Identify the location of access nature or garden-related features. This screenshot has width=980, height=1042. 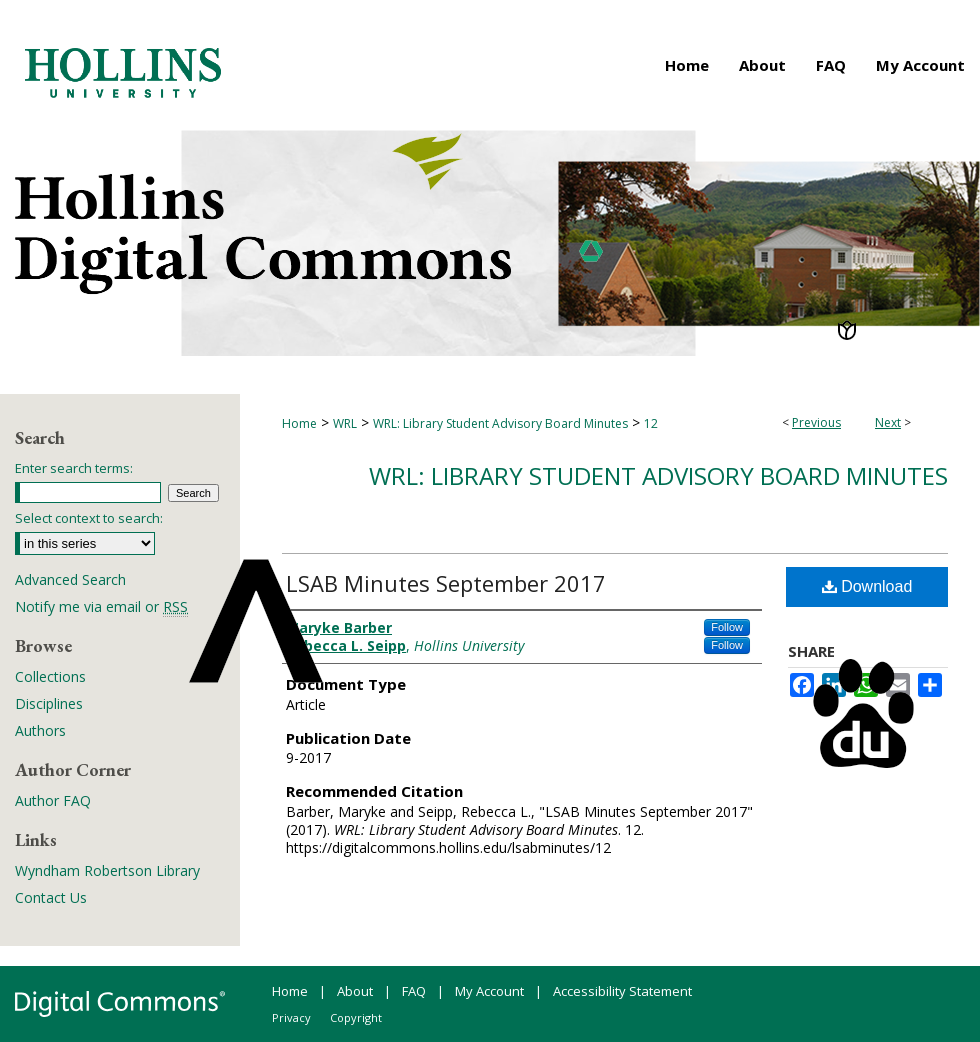
(847, 330).